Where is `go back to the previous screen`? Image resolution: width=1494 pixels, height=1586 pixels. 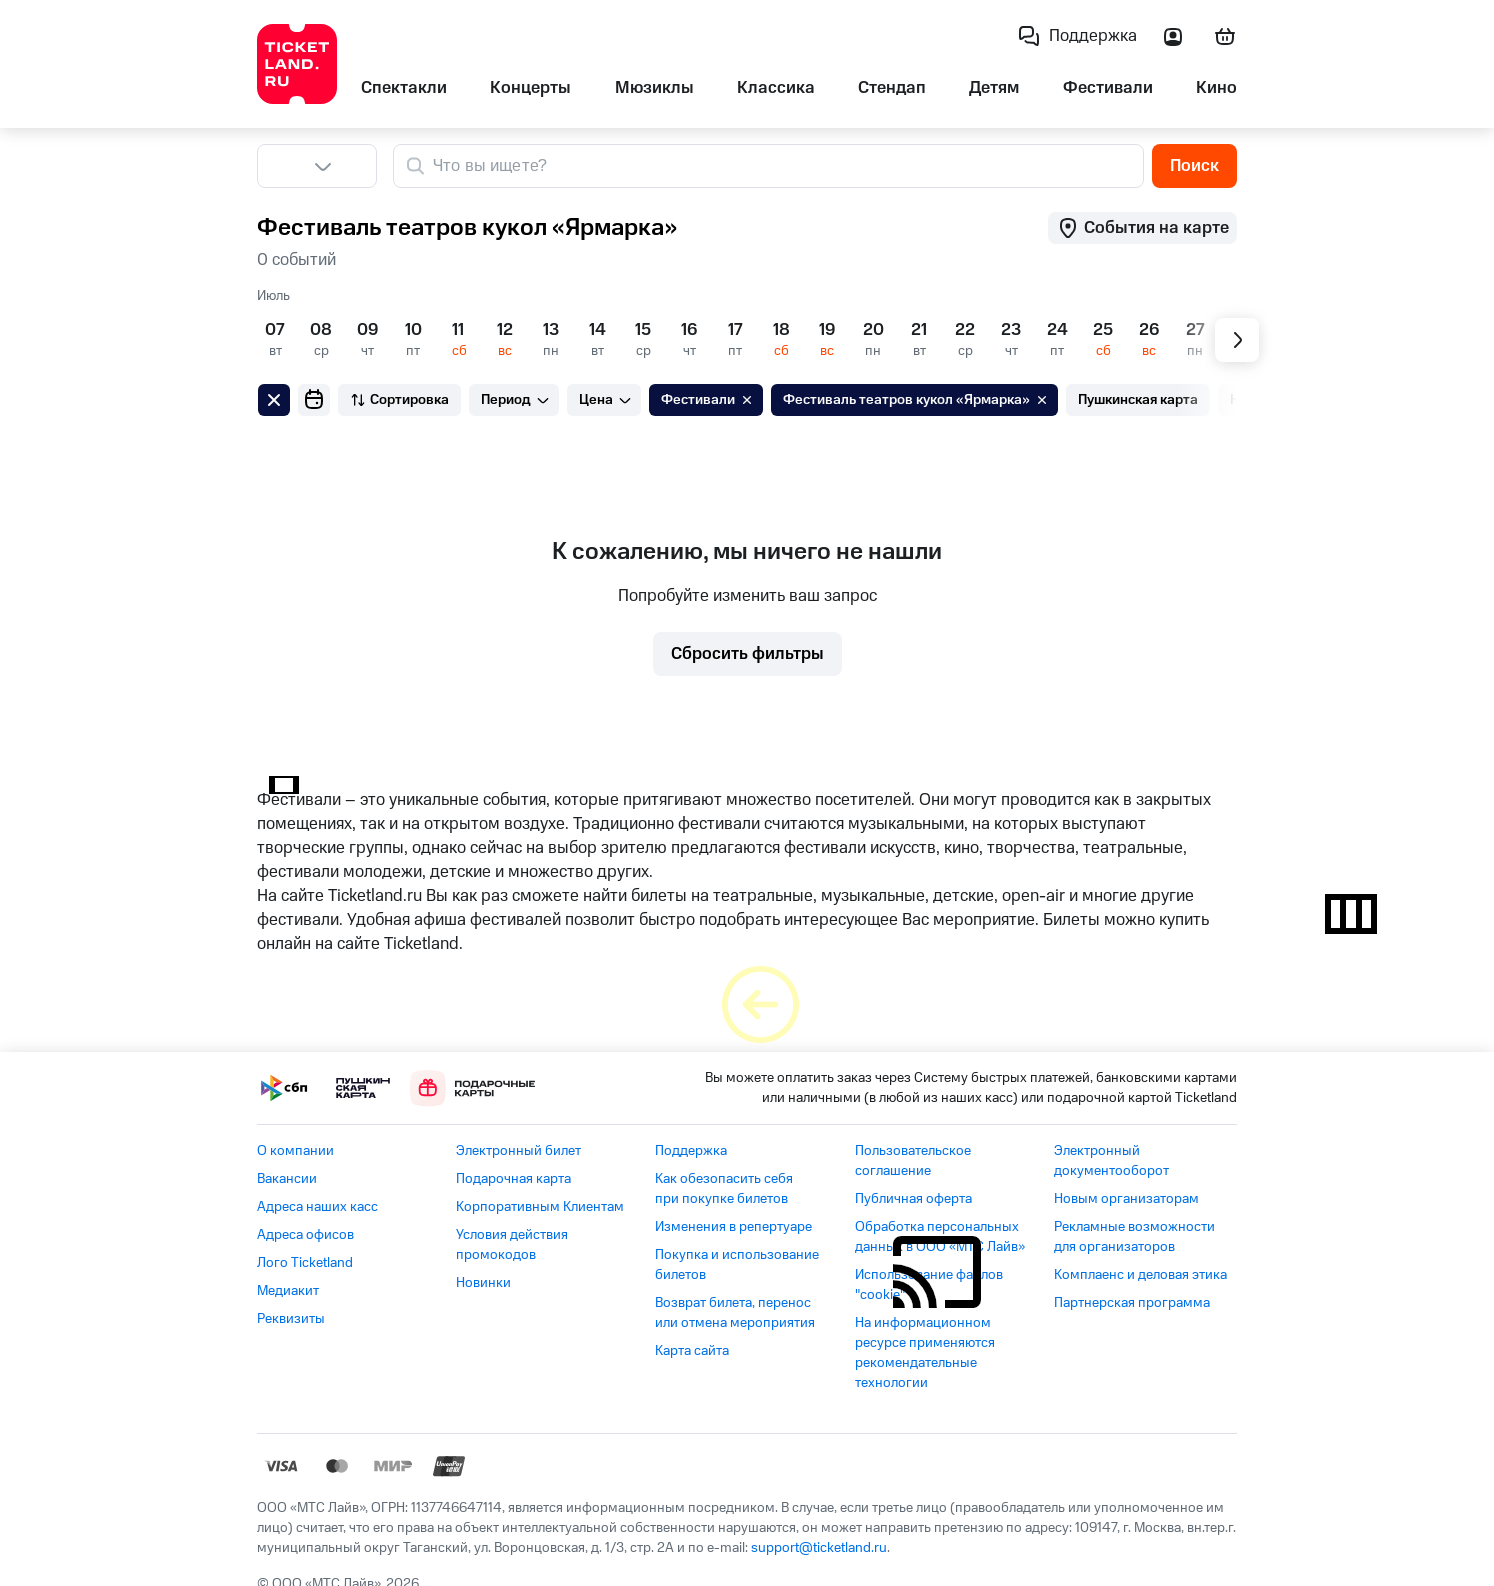
go back to the previous screen is located at coordinates (760, 1004).